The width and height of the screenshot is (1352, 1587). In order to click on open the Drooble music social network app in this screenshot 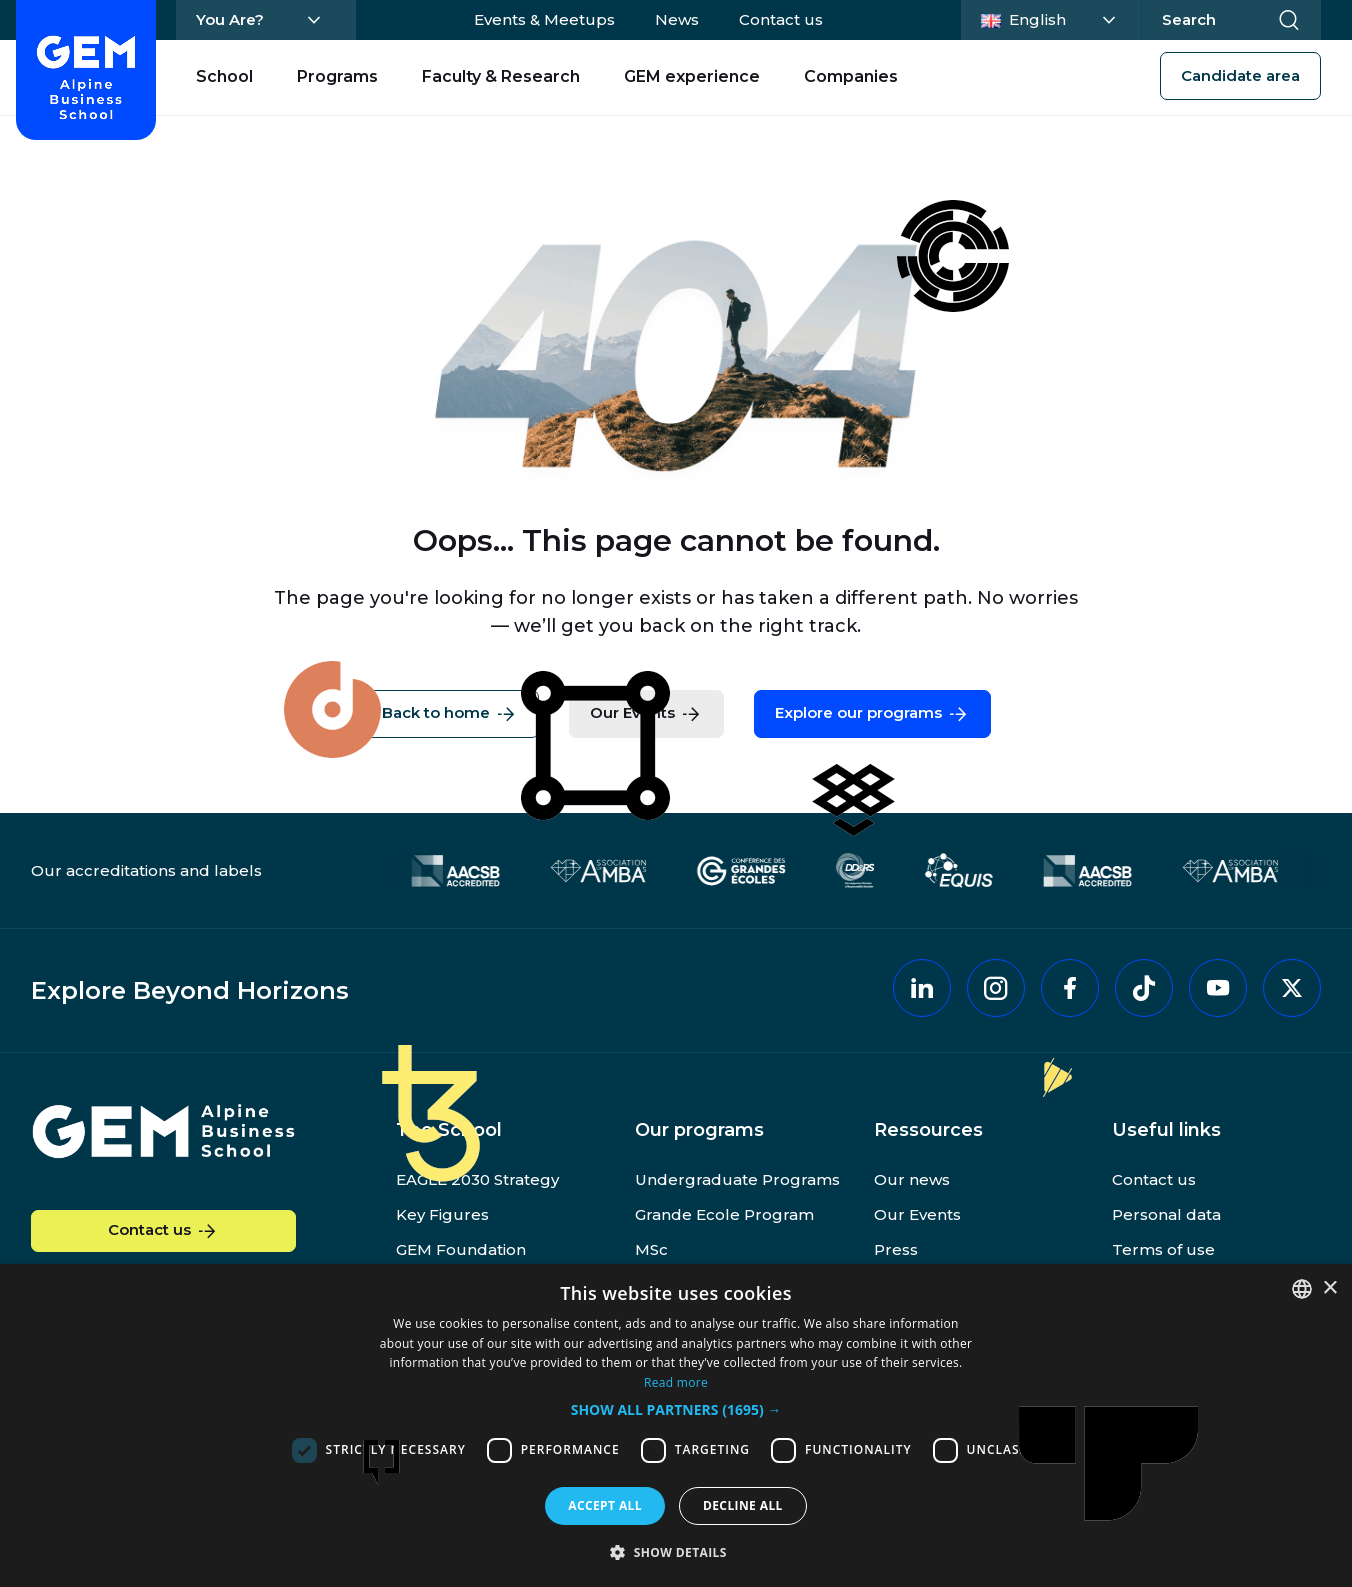, I will do `click(332, 709)`.